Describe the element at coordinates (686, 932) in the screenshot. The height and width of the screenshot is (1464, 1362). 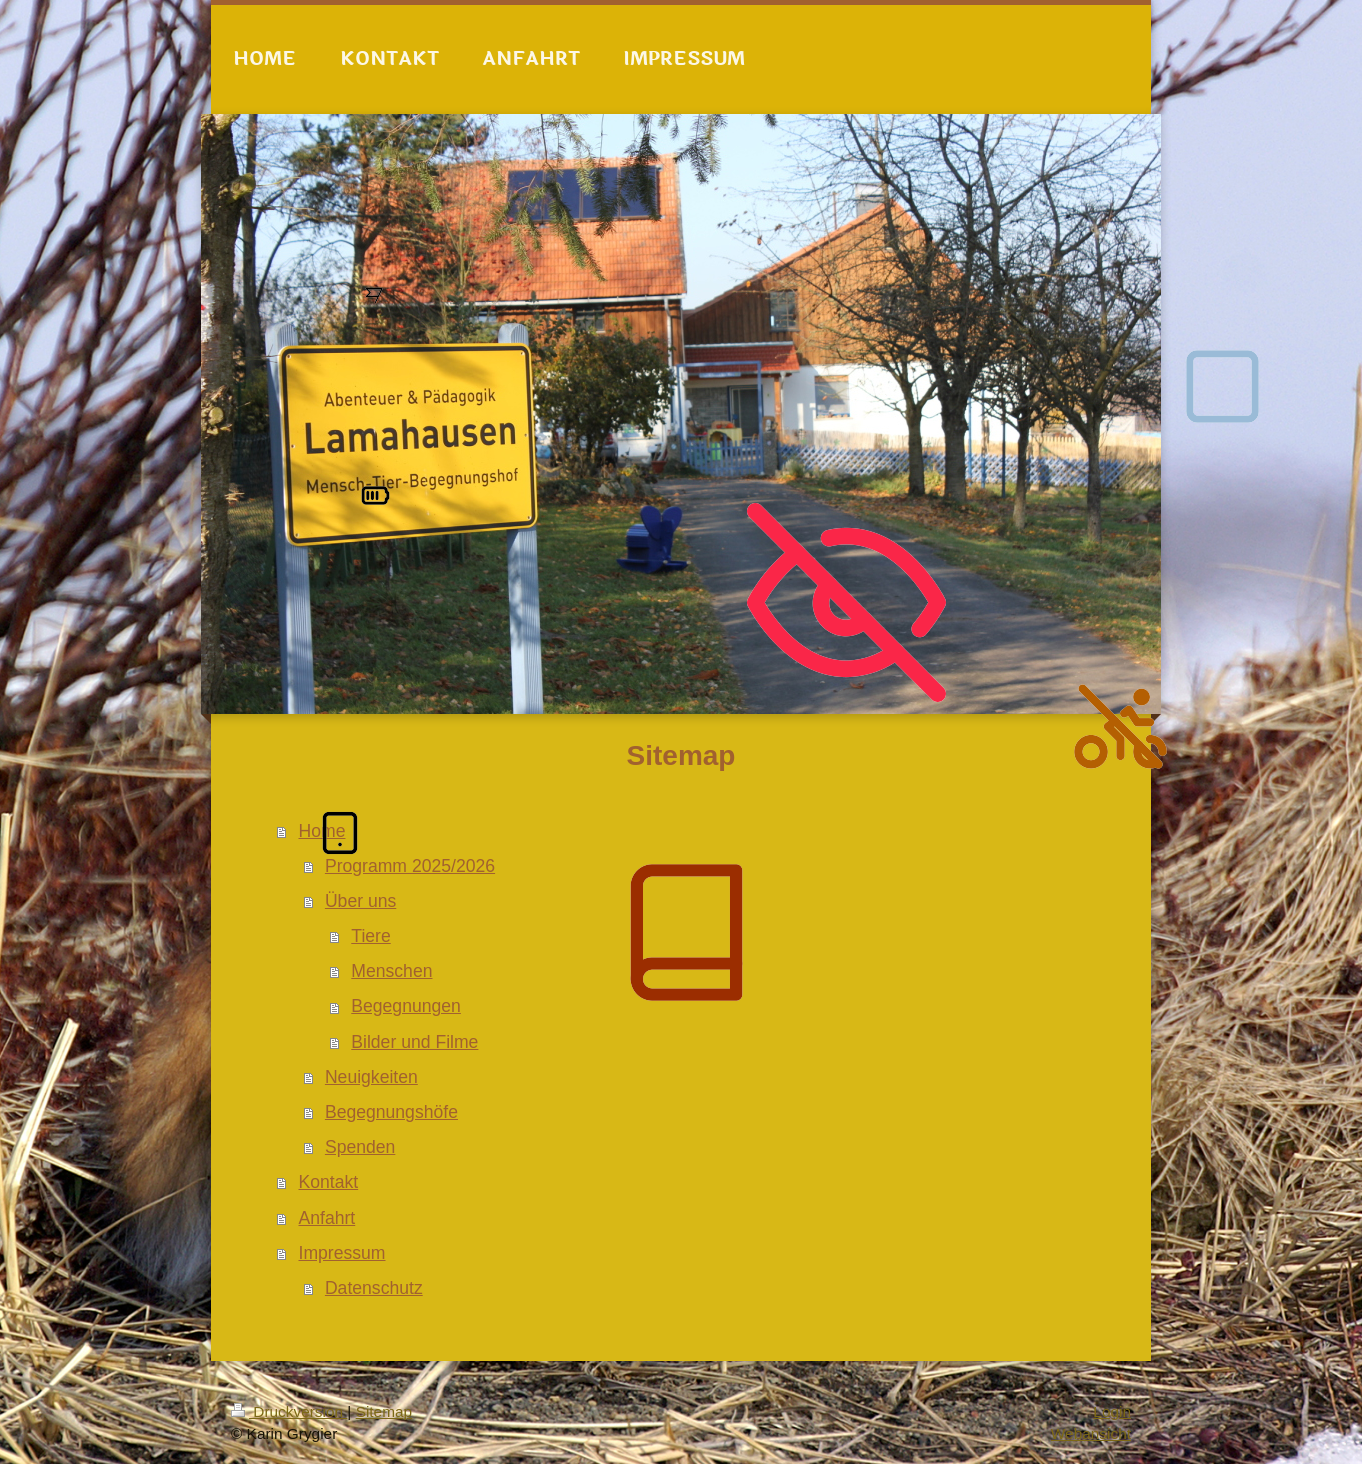
I see `open a book or reading view` at that location.